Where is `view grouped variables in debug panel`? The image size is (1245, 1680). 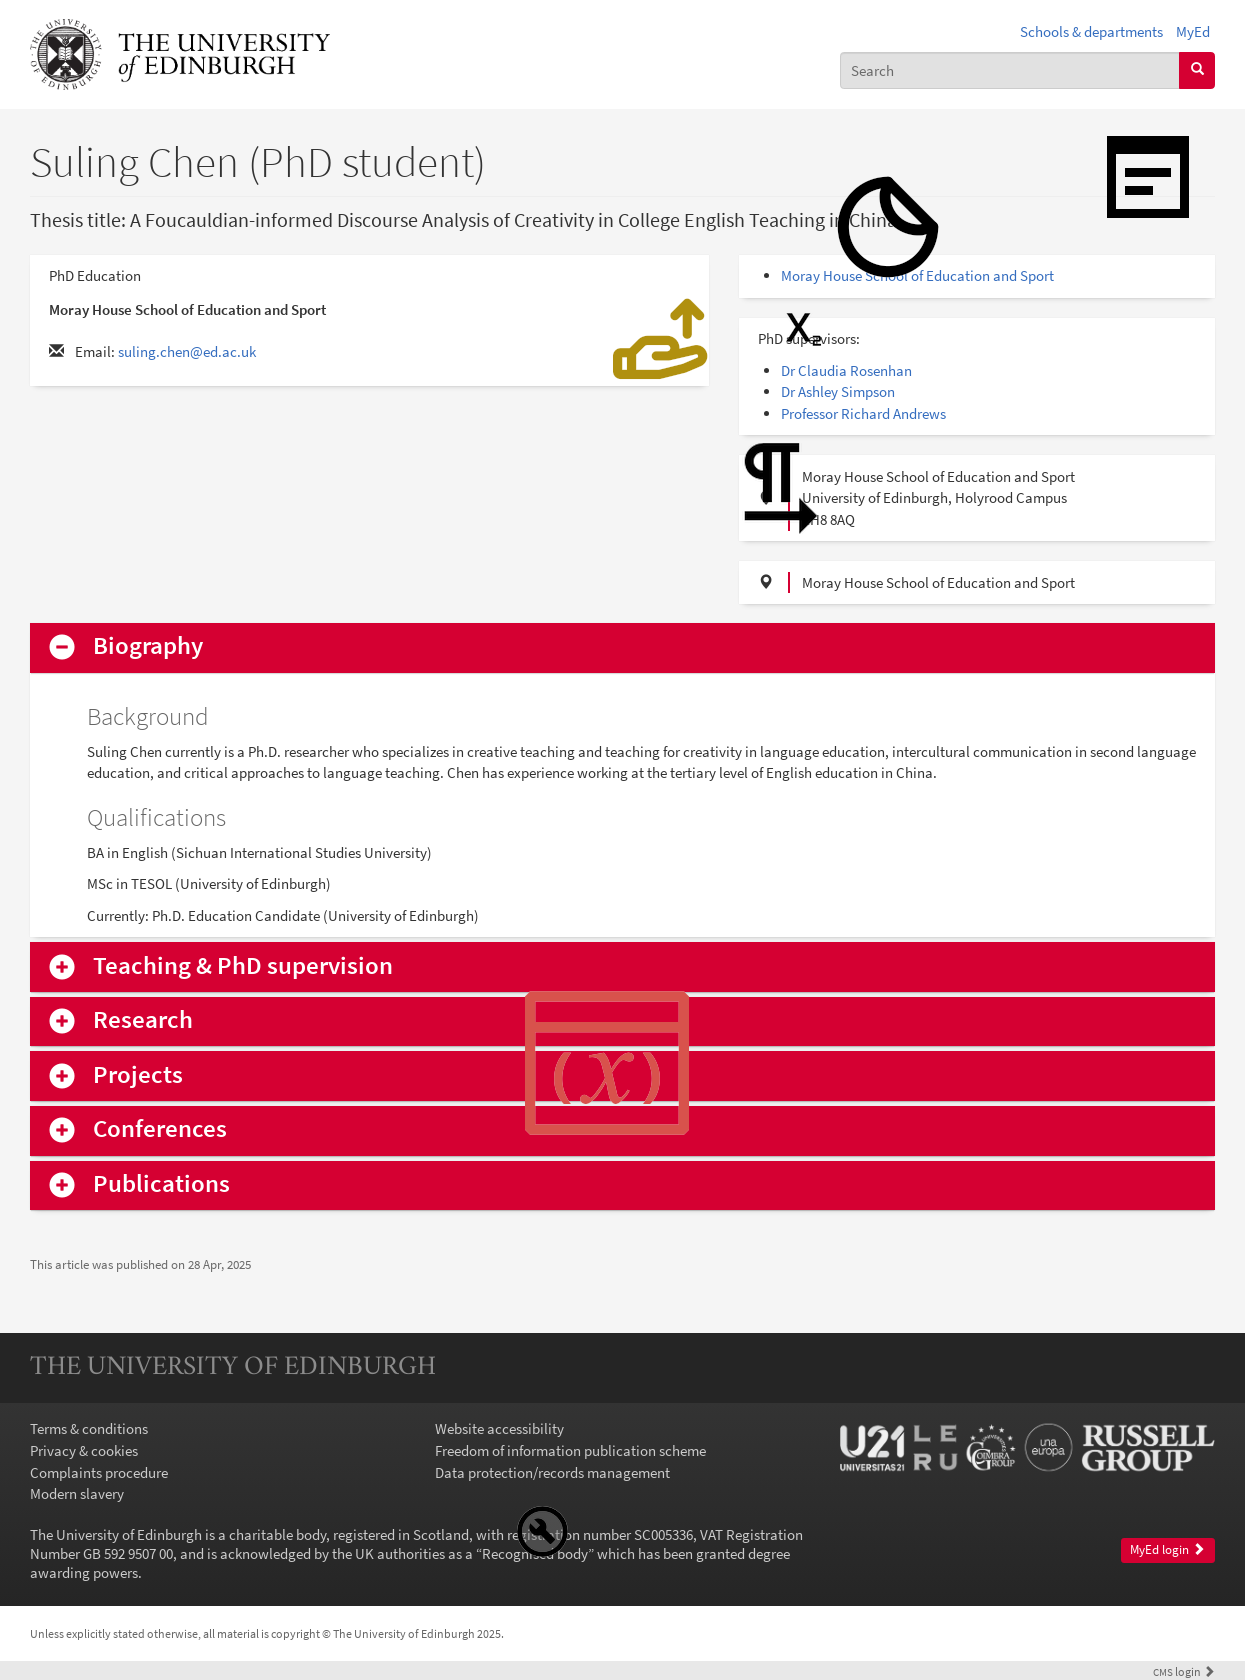
view grouped variables in debug panel is located at coordinates (607, 1063).